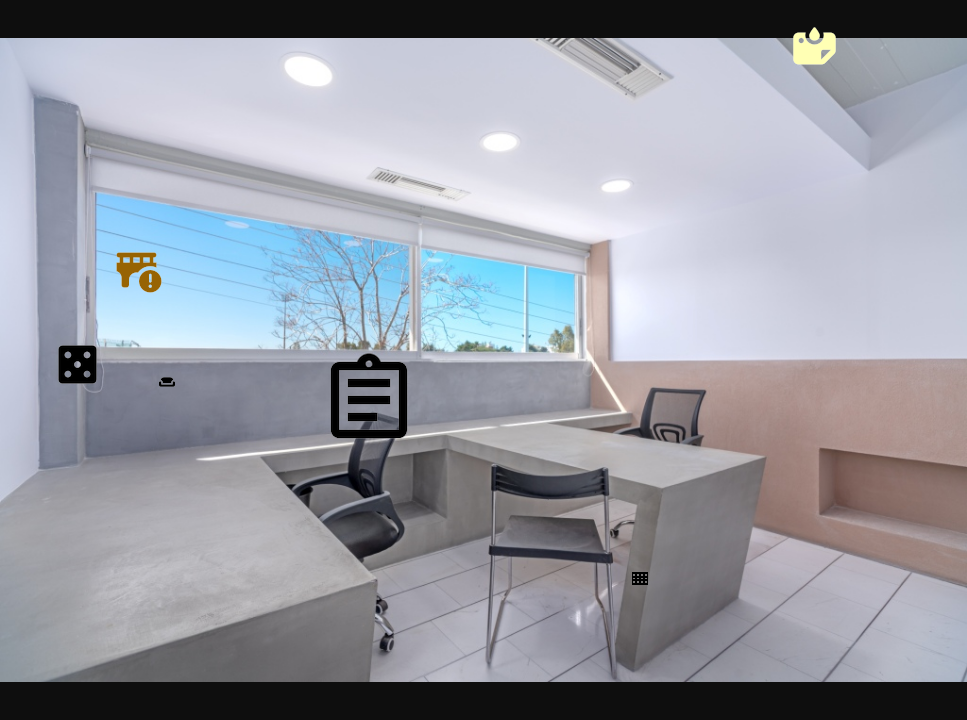 The image size is (967, 720). Describe the element at coordinates (167, 382) in the screenshot. I see `browse living room furniture` at that location.